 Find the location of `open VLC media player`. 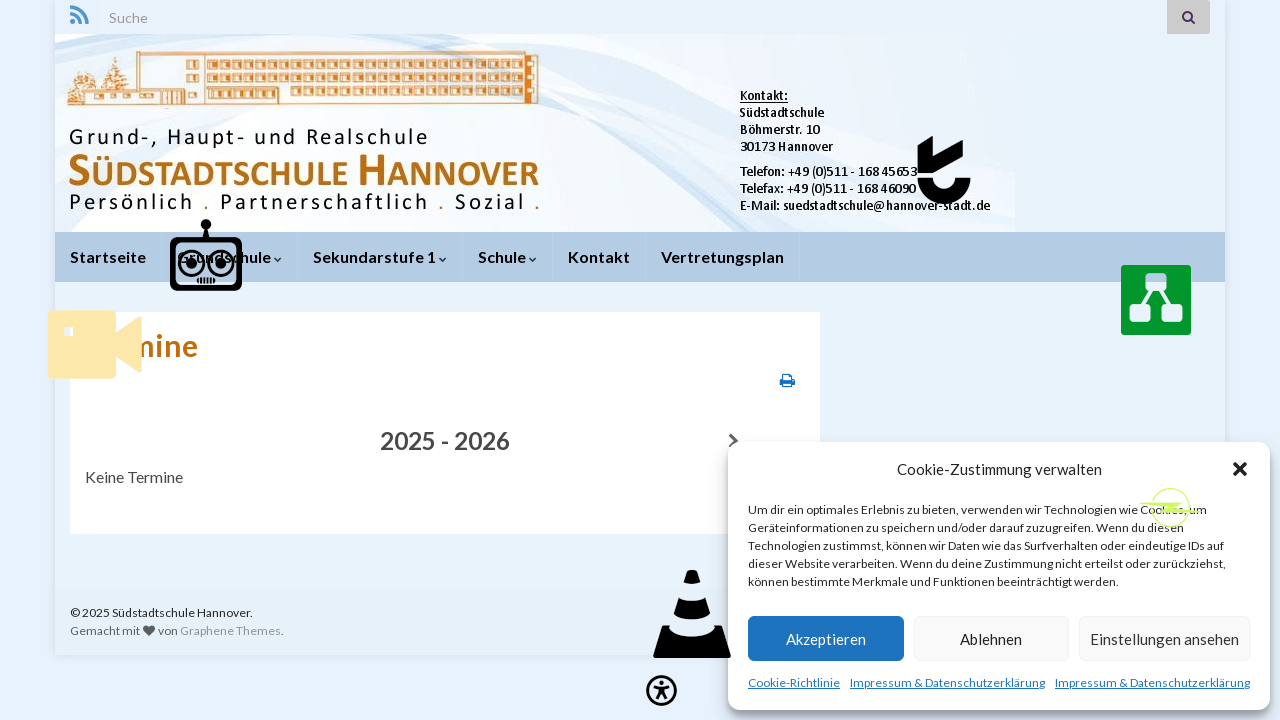

open VLC media player is located at coordinates (692, 614).